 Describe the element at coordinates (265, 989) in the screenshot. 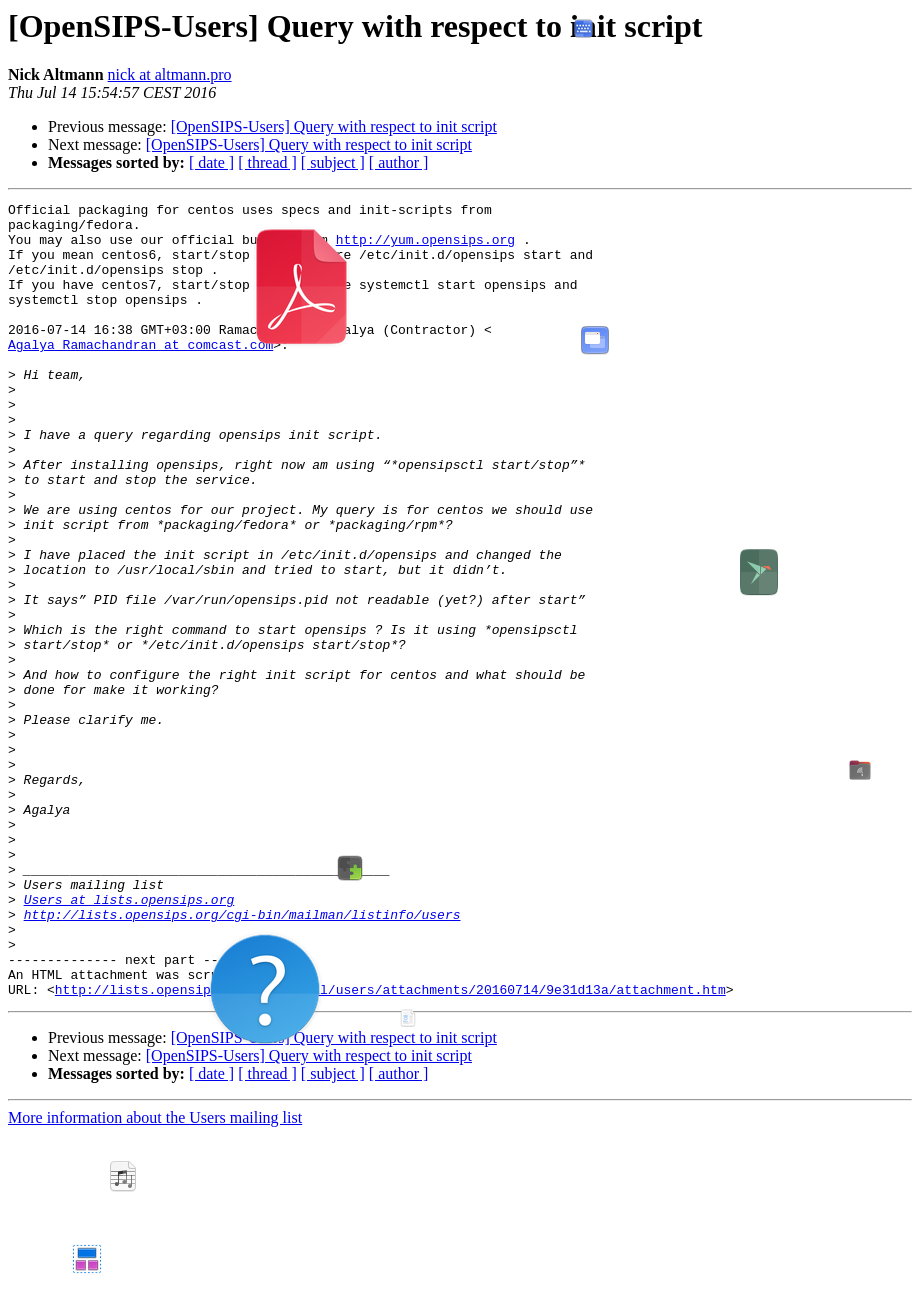

I see `open the help center or documentation` at that location.